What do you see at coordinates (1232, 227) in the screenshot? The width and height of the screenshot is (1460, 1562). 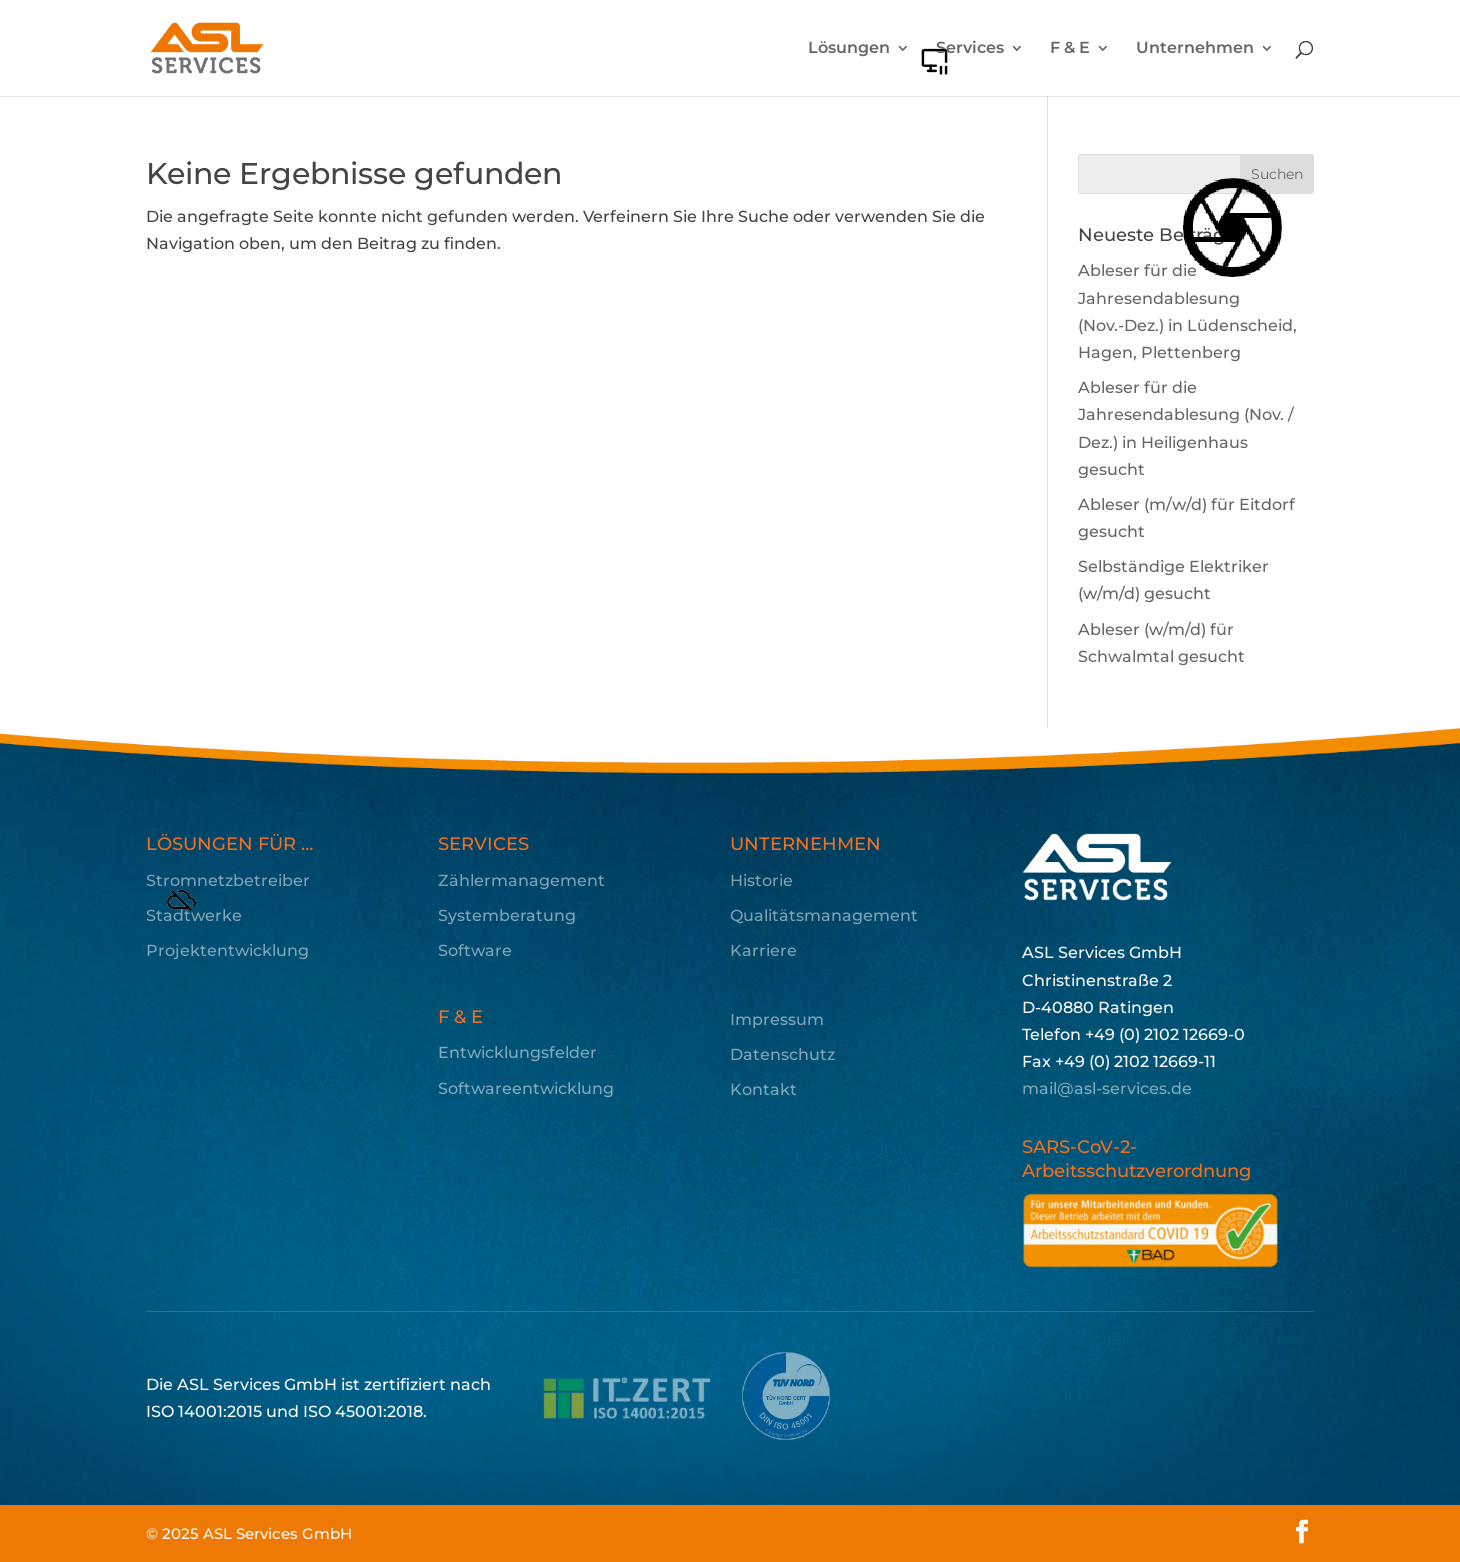 I see `open camera to take a photo` at bounding box center [1232, 227].